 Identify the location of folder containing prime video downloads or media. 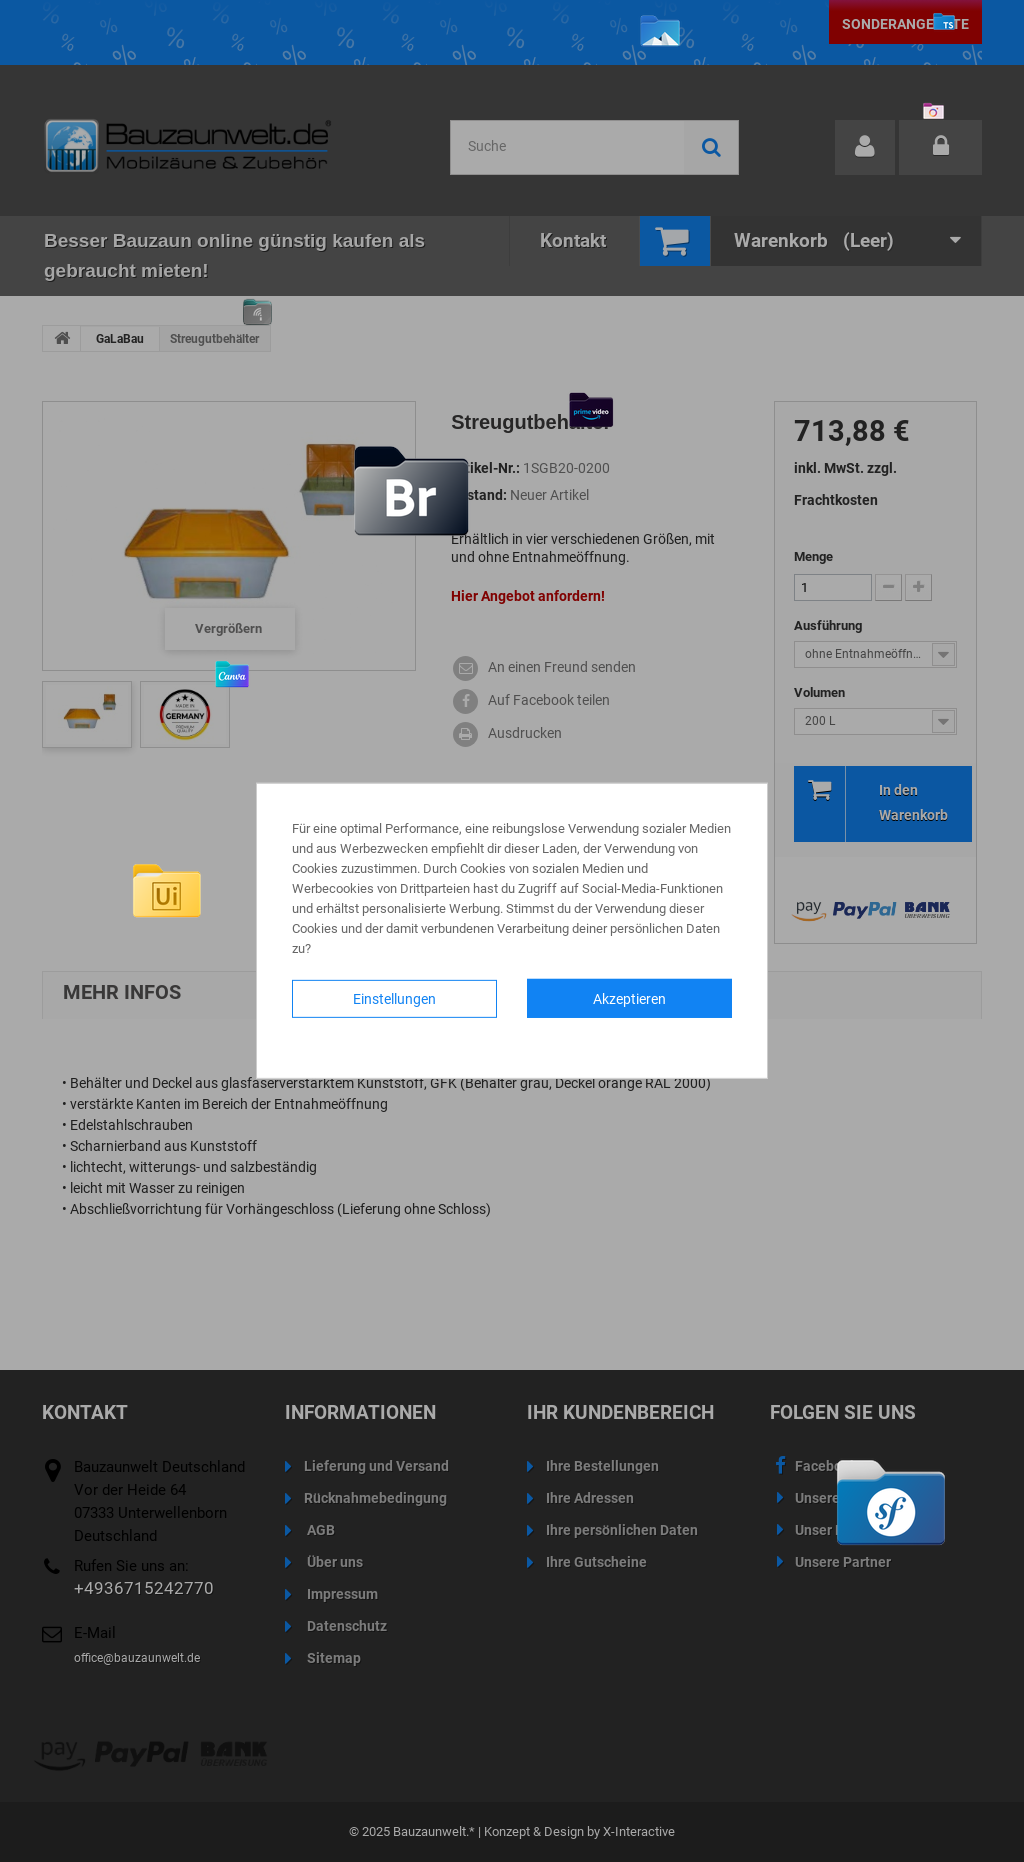
(591, 411).